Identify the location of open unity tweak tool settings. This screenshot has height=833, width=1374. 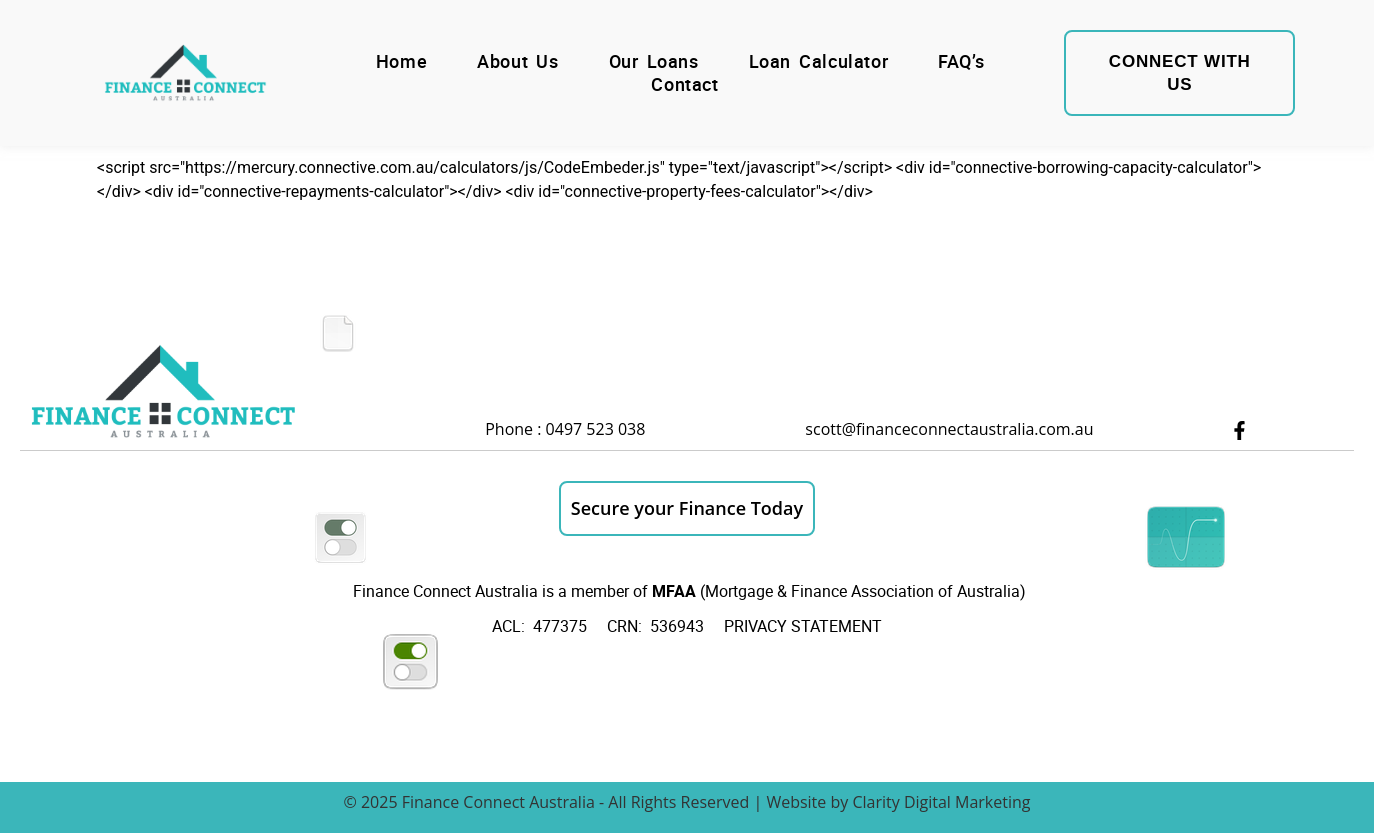
(340, 537).